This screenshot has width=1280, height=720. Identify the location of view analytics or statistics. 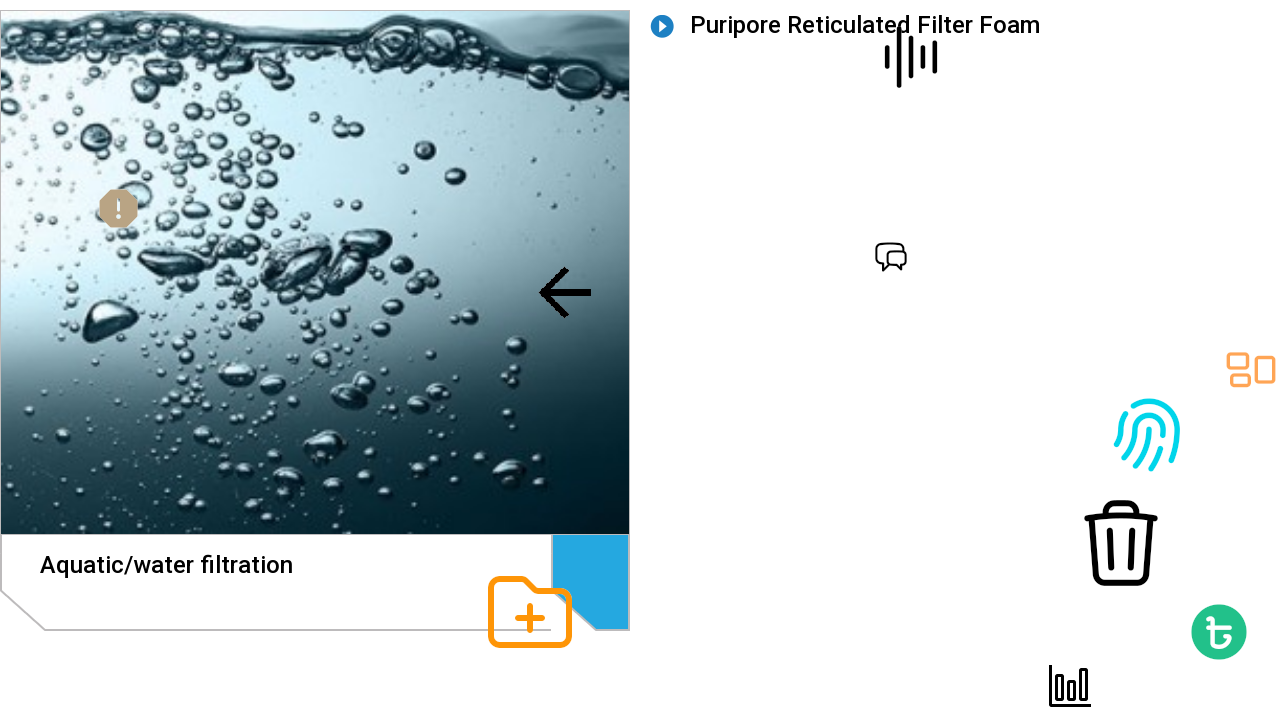
(1070, 689).